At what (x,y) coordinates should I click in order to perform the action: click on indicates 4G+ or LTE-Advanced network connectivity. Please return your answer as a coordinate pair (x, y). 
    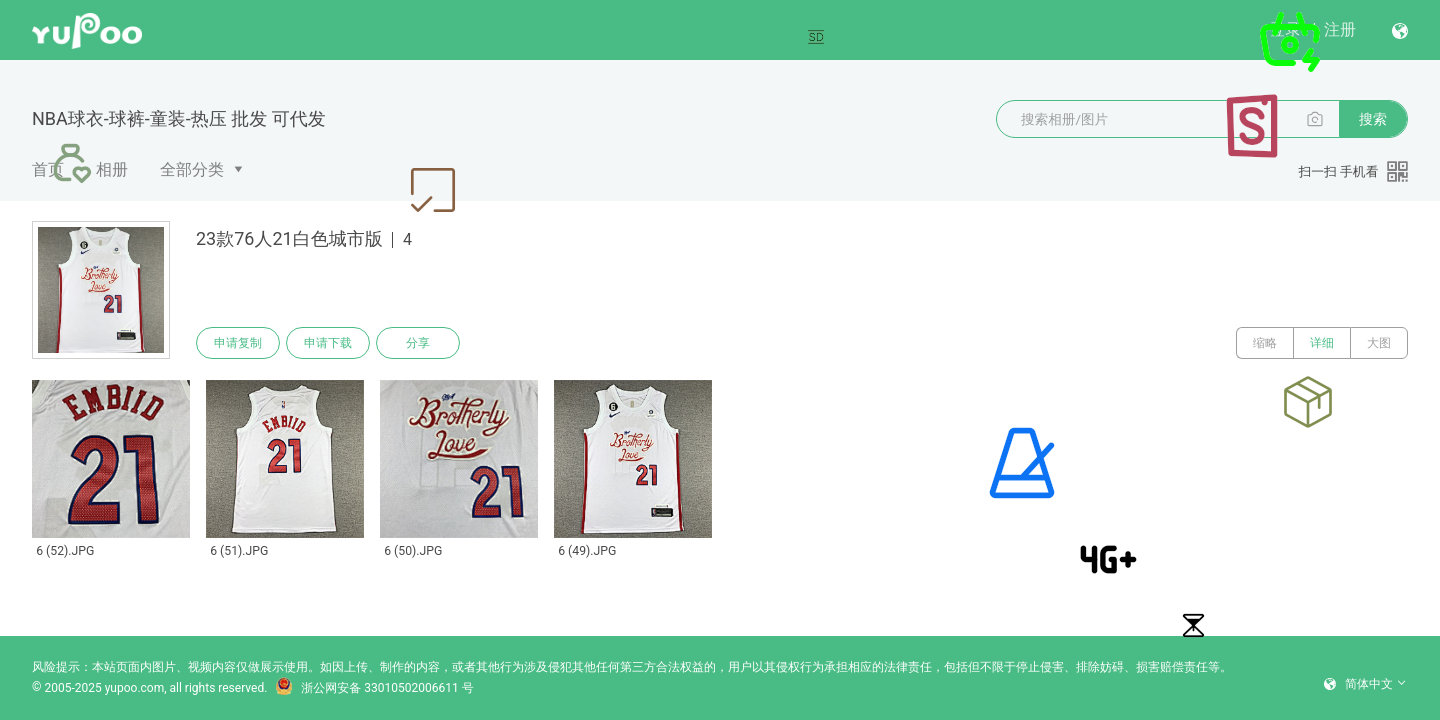
    Looking at the image, I should click on (1108, 559).